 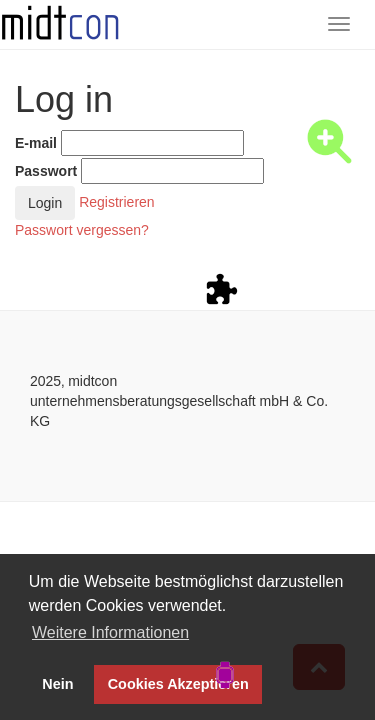 What do you see at coordinates (222, 289) in the screenshot?
I see `access plugins or extensions` at bounding box center [222, 289].